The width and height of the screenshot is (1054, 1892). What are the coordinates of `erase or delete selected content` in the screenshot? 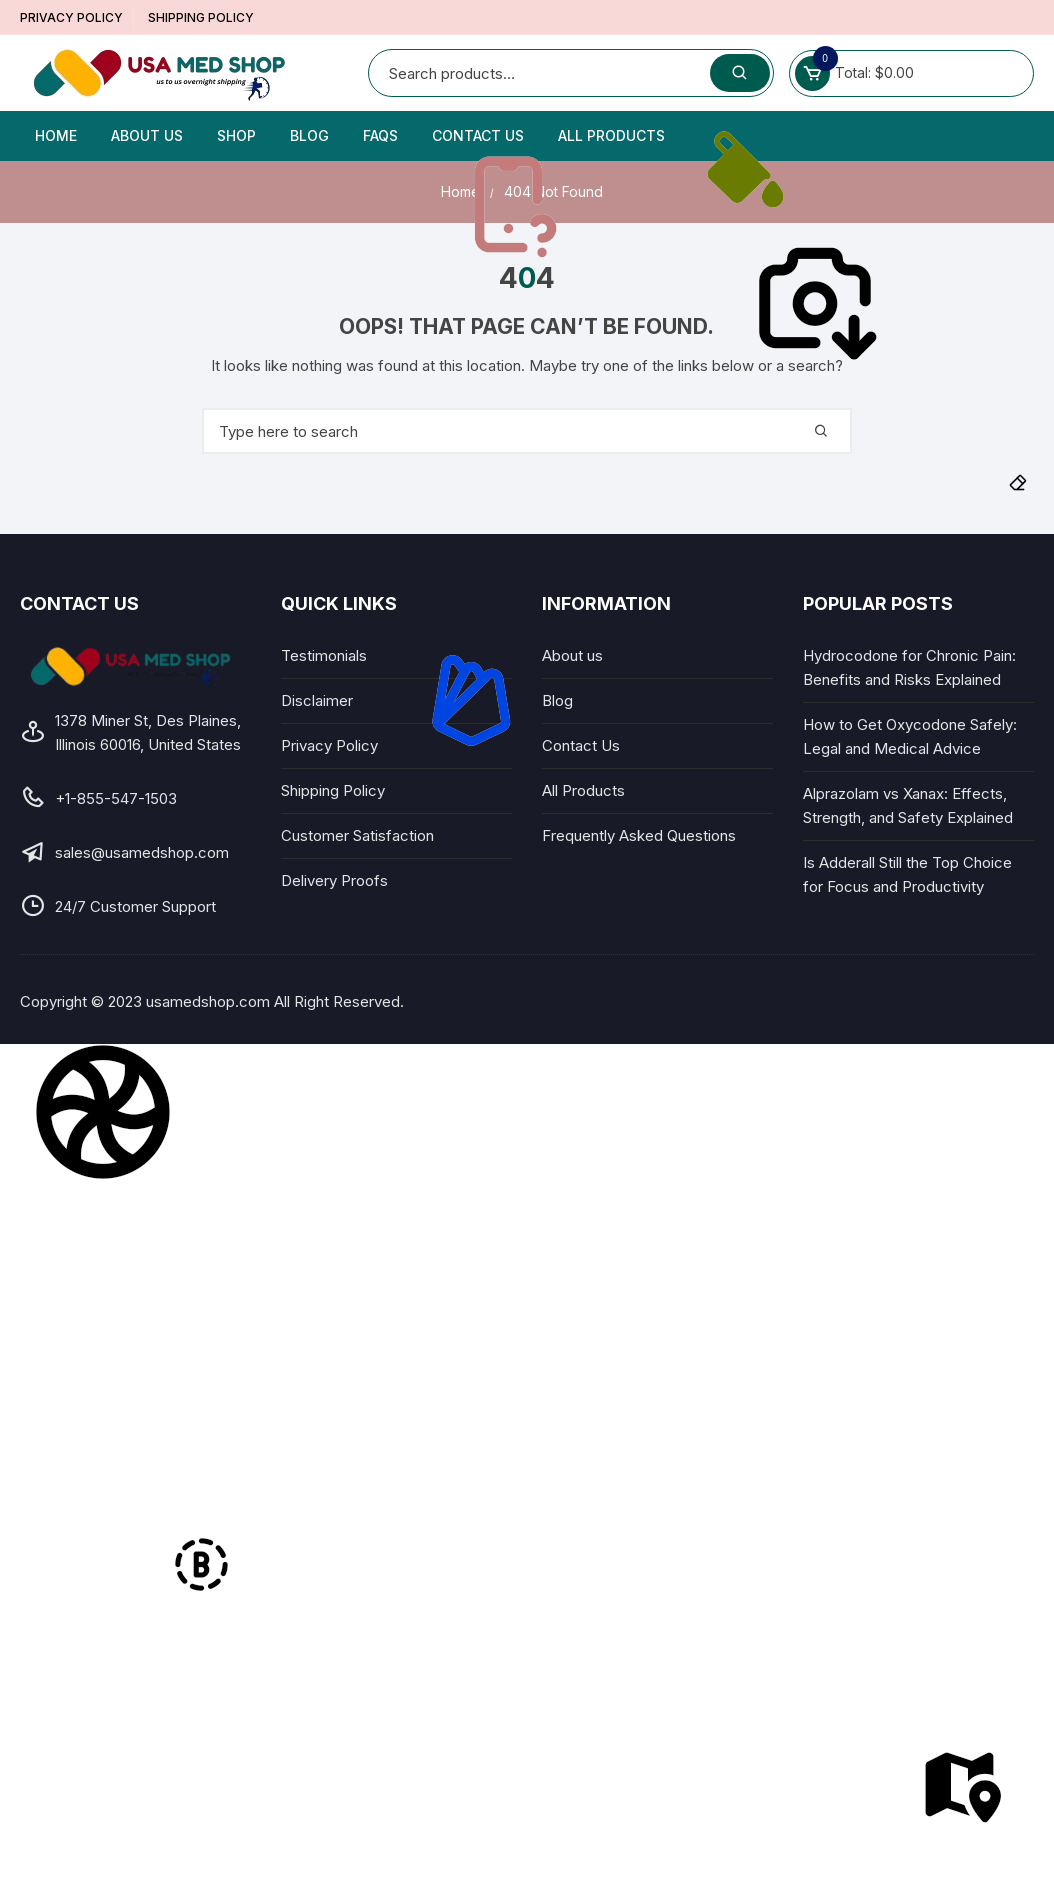 It's located at (1017, 482).